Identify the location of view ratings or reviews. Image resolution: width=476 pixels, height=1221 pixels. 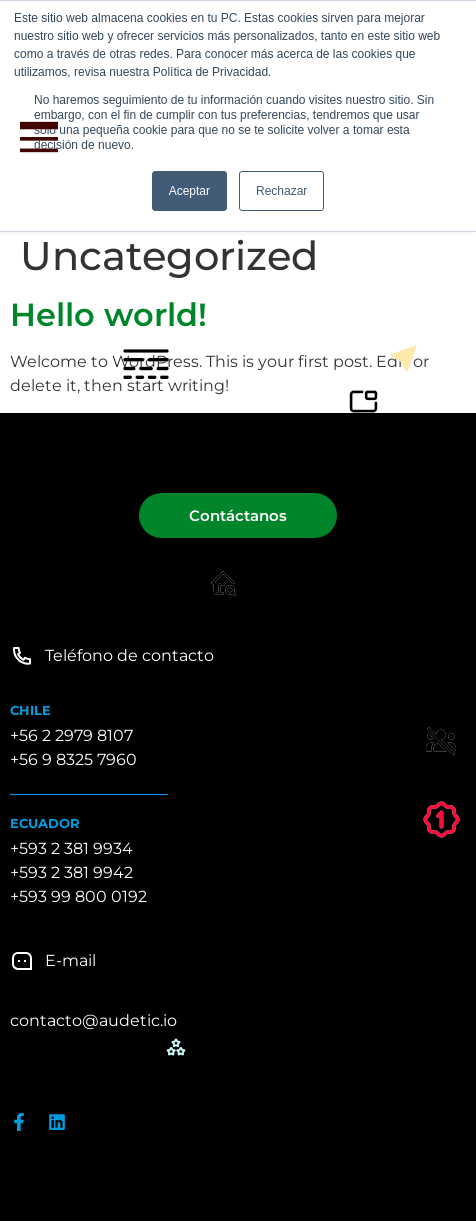
(176, 1047).